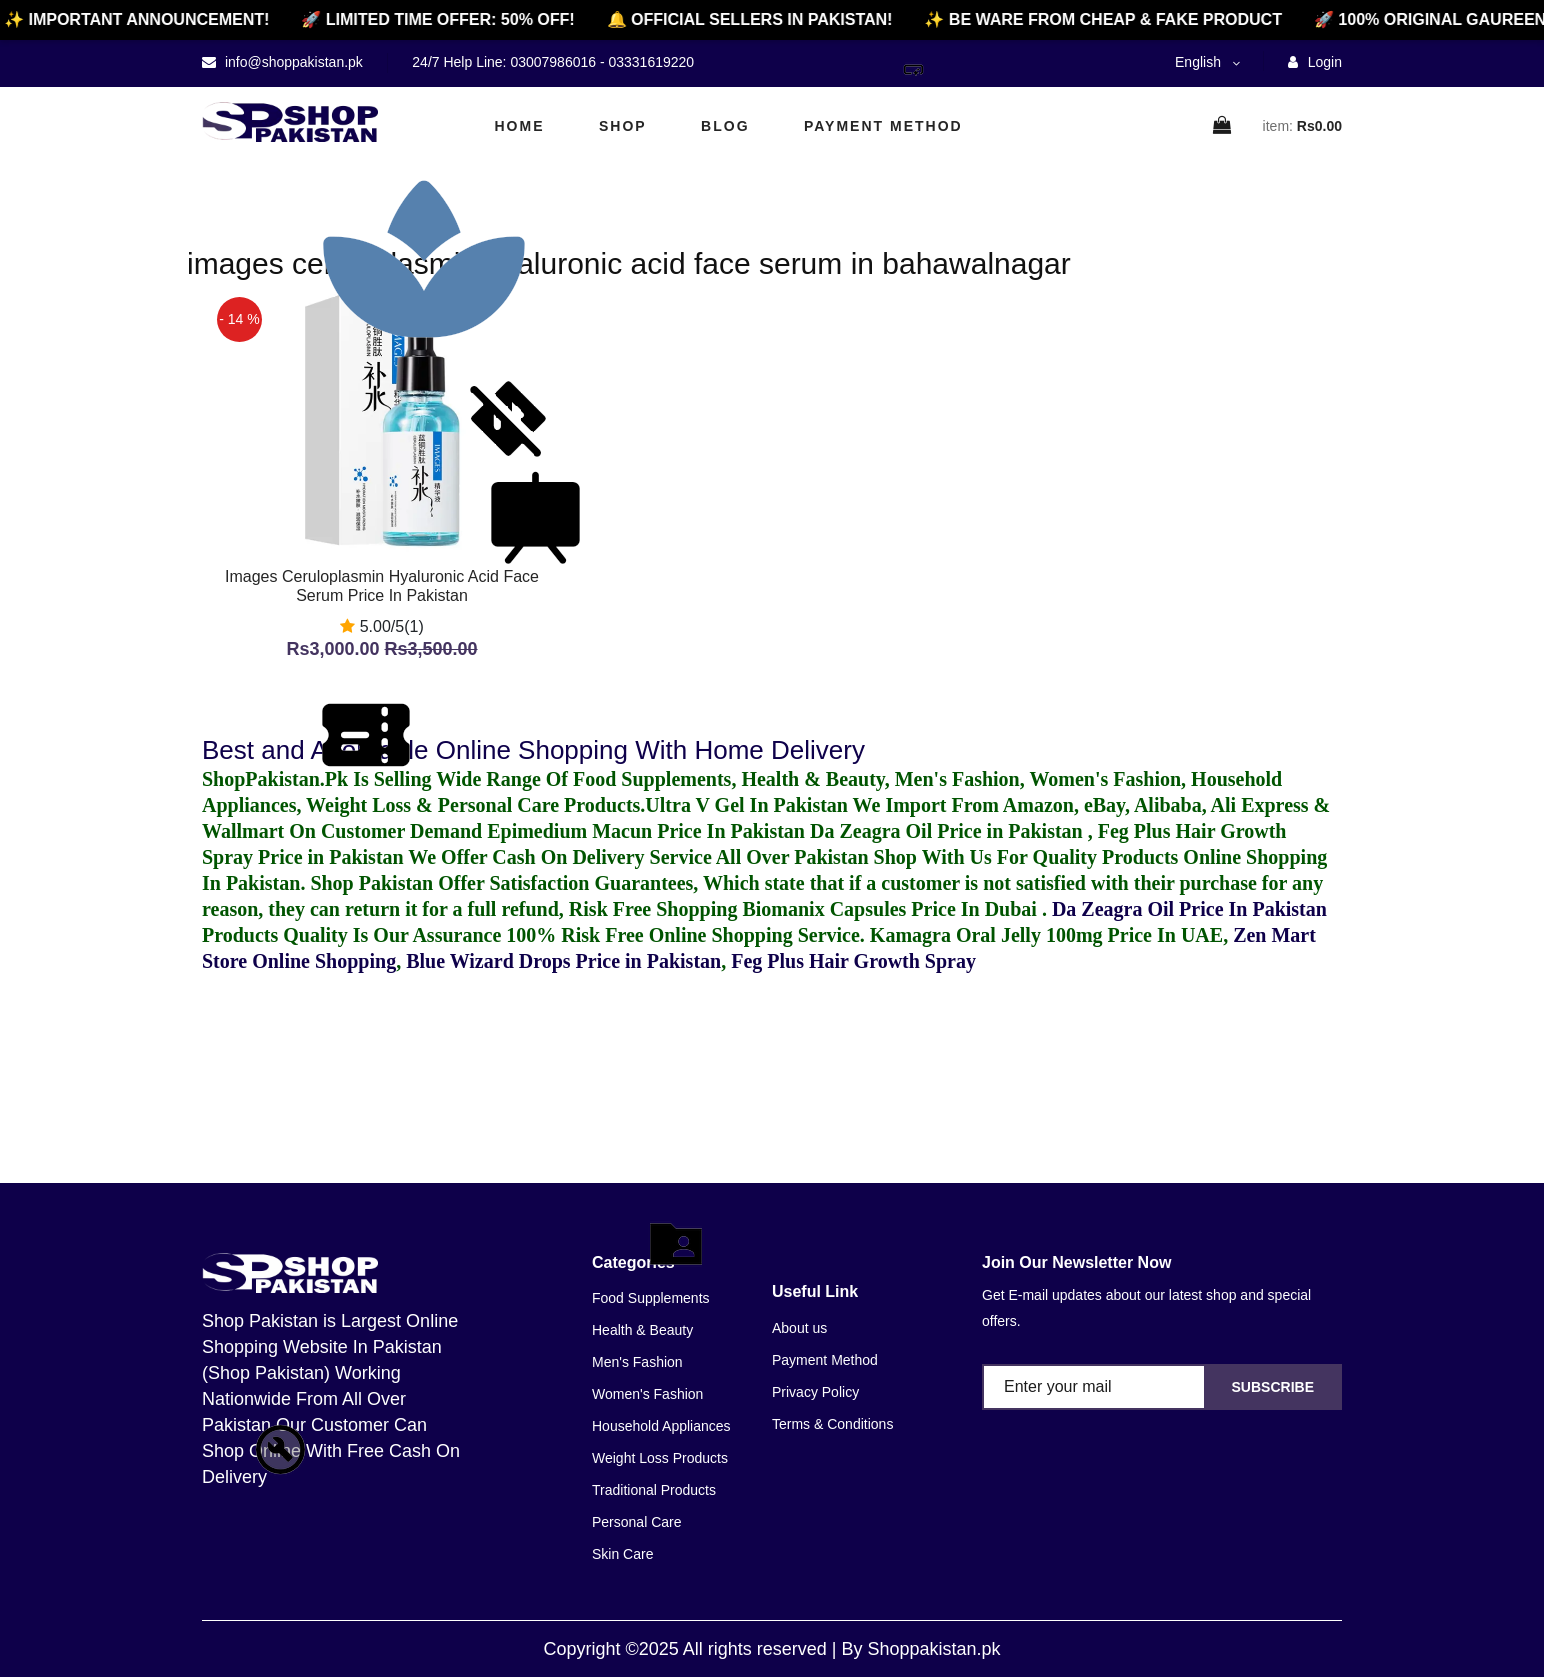  I want to click on access spa or wellness features, so click(424, 259).